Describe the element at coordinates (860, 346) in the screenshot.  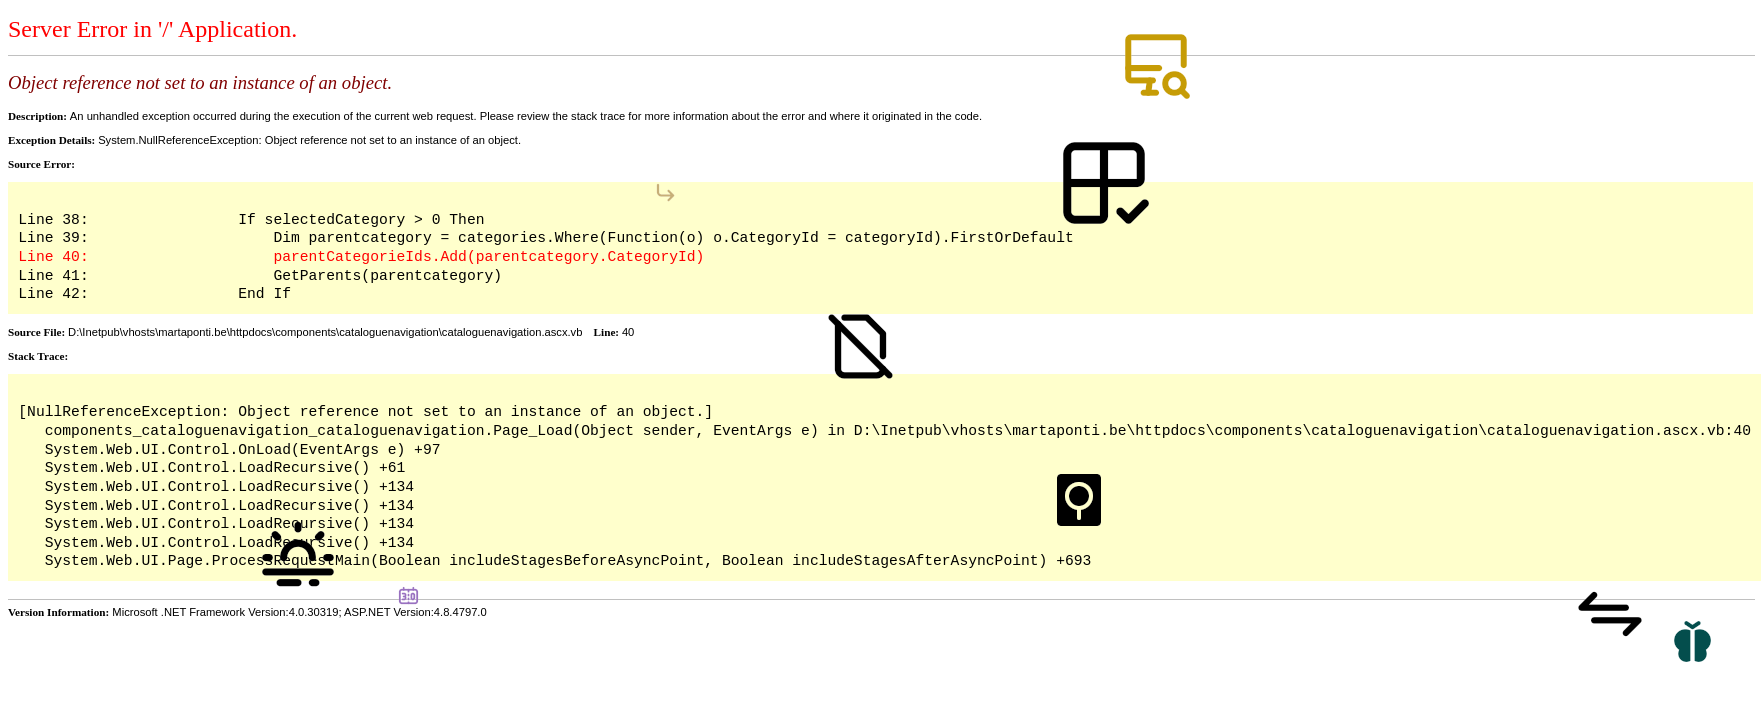
I see `file unavailable or inaccessible` at that location.